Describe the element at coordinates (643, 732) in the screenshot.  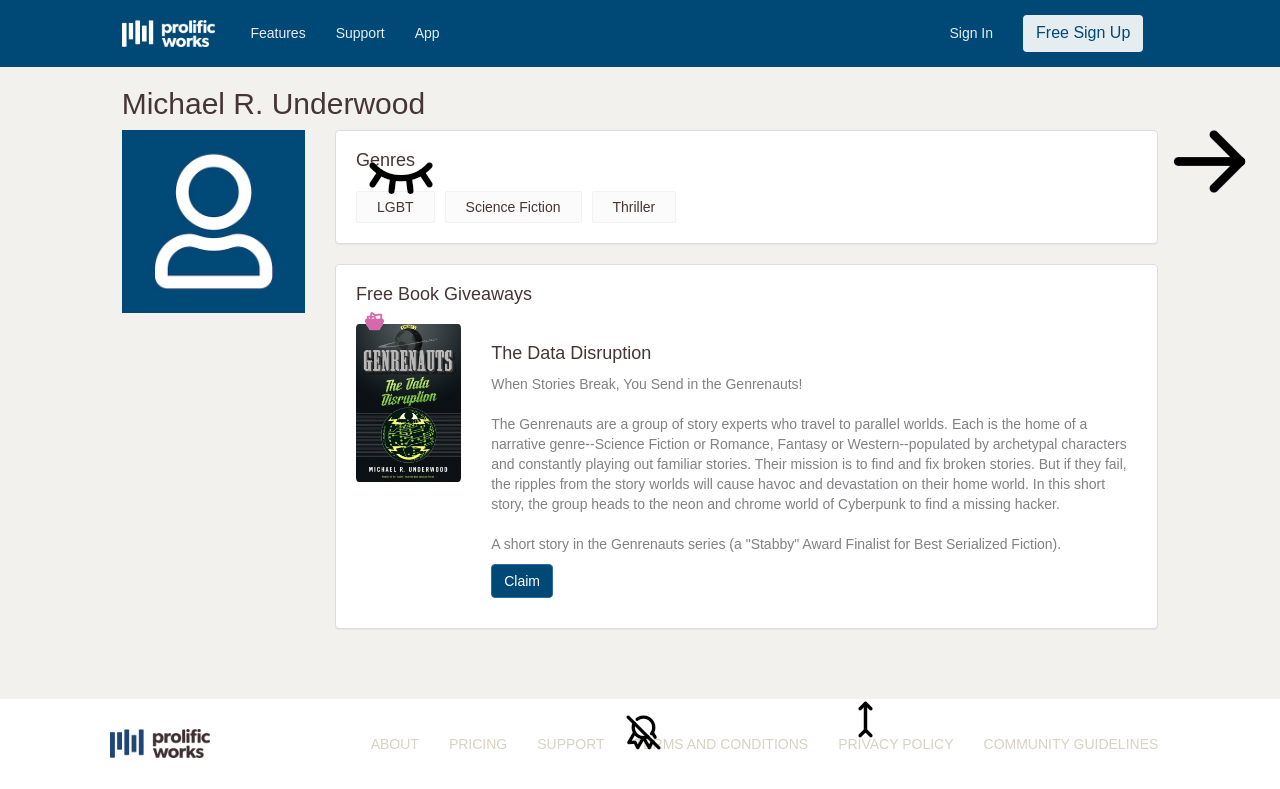
I see `indicates awards or achievements are disabled` at that location.